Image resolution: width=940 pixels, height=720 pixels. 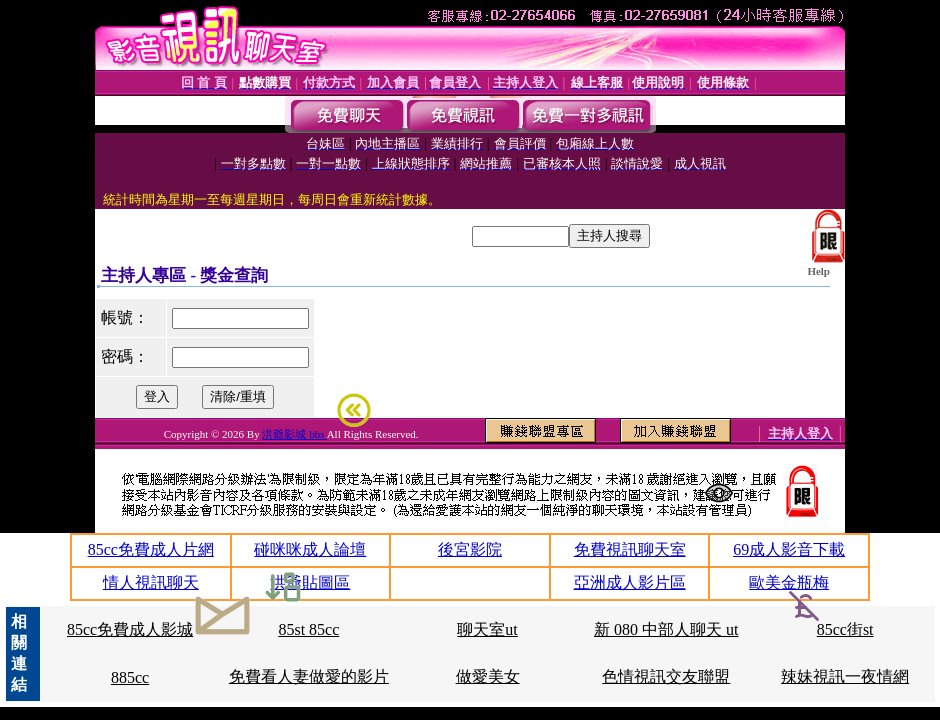 I want to click on view or preview content, so click(x=719, y=493).